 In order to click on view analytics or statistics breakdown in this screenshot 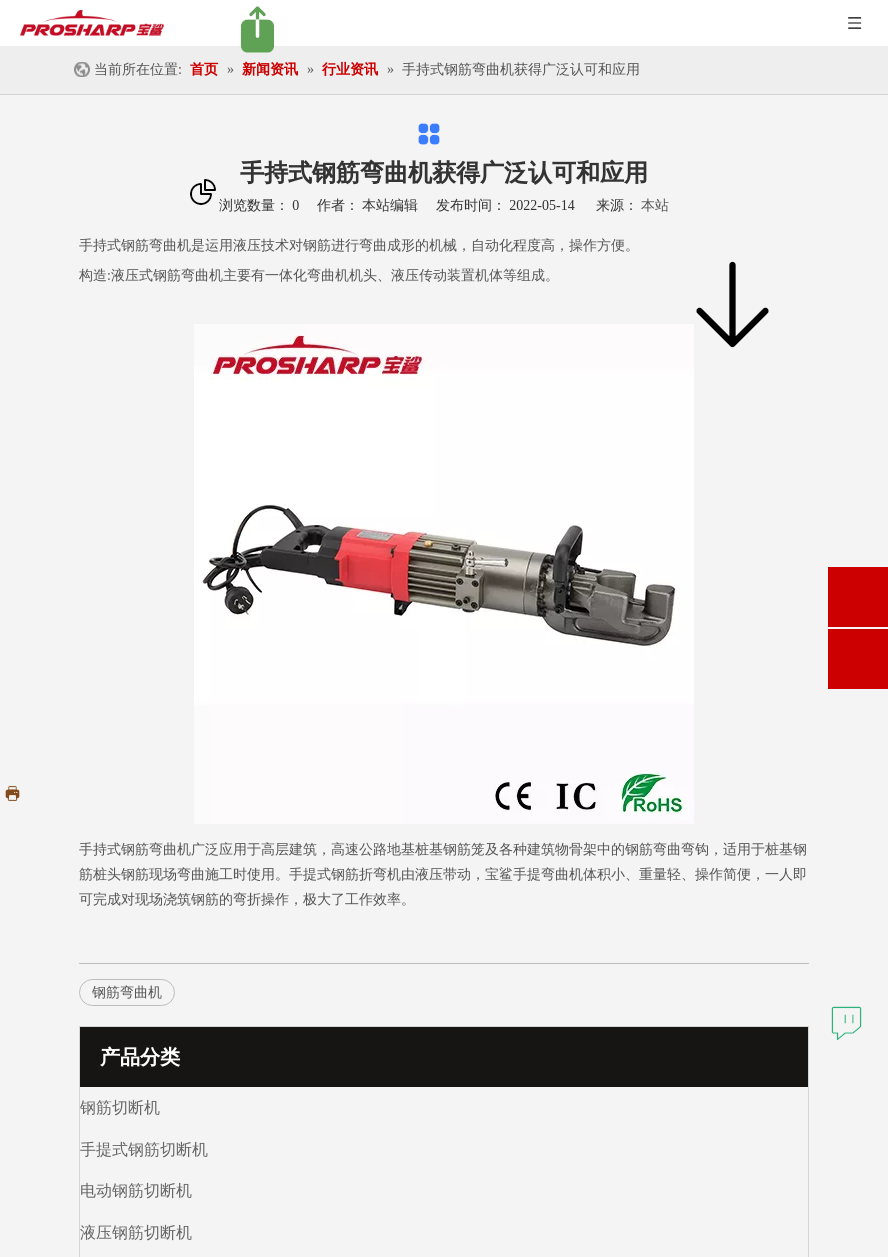, I will do `click(203, 192)`.